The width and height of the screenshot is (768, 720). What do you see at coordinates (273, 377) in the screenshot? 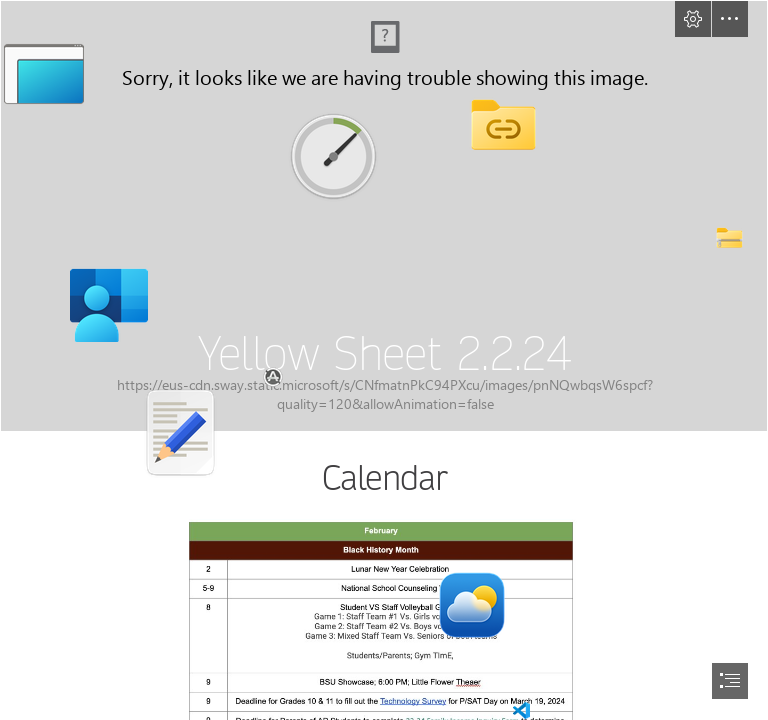
I see `open the software updater application` at bounding box center [273, 377].